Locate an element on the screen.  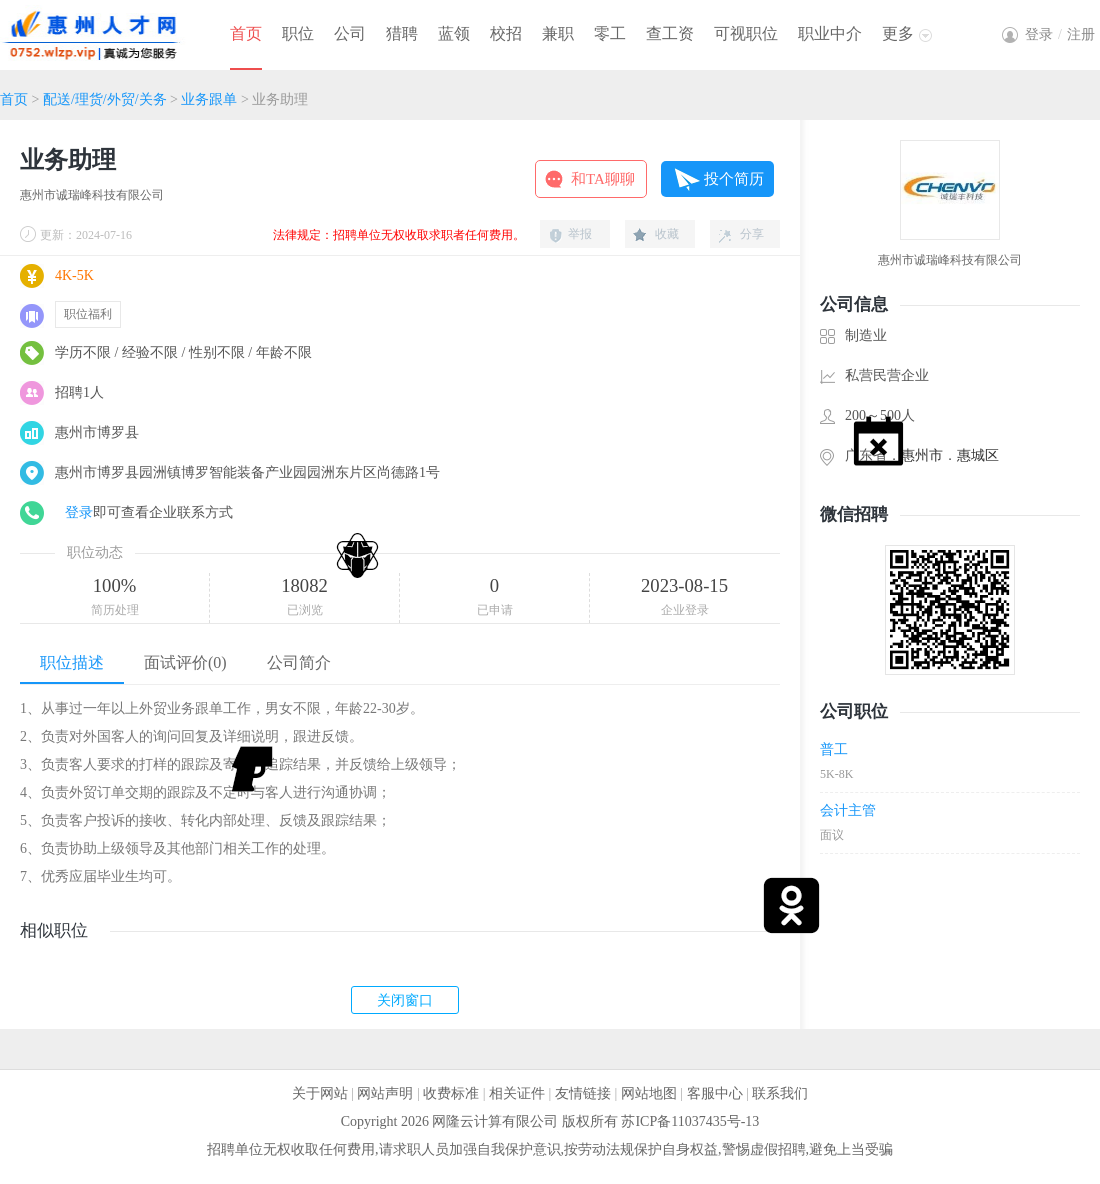
open Odnoklassniki app is located at coordinates (791, 905).